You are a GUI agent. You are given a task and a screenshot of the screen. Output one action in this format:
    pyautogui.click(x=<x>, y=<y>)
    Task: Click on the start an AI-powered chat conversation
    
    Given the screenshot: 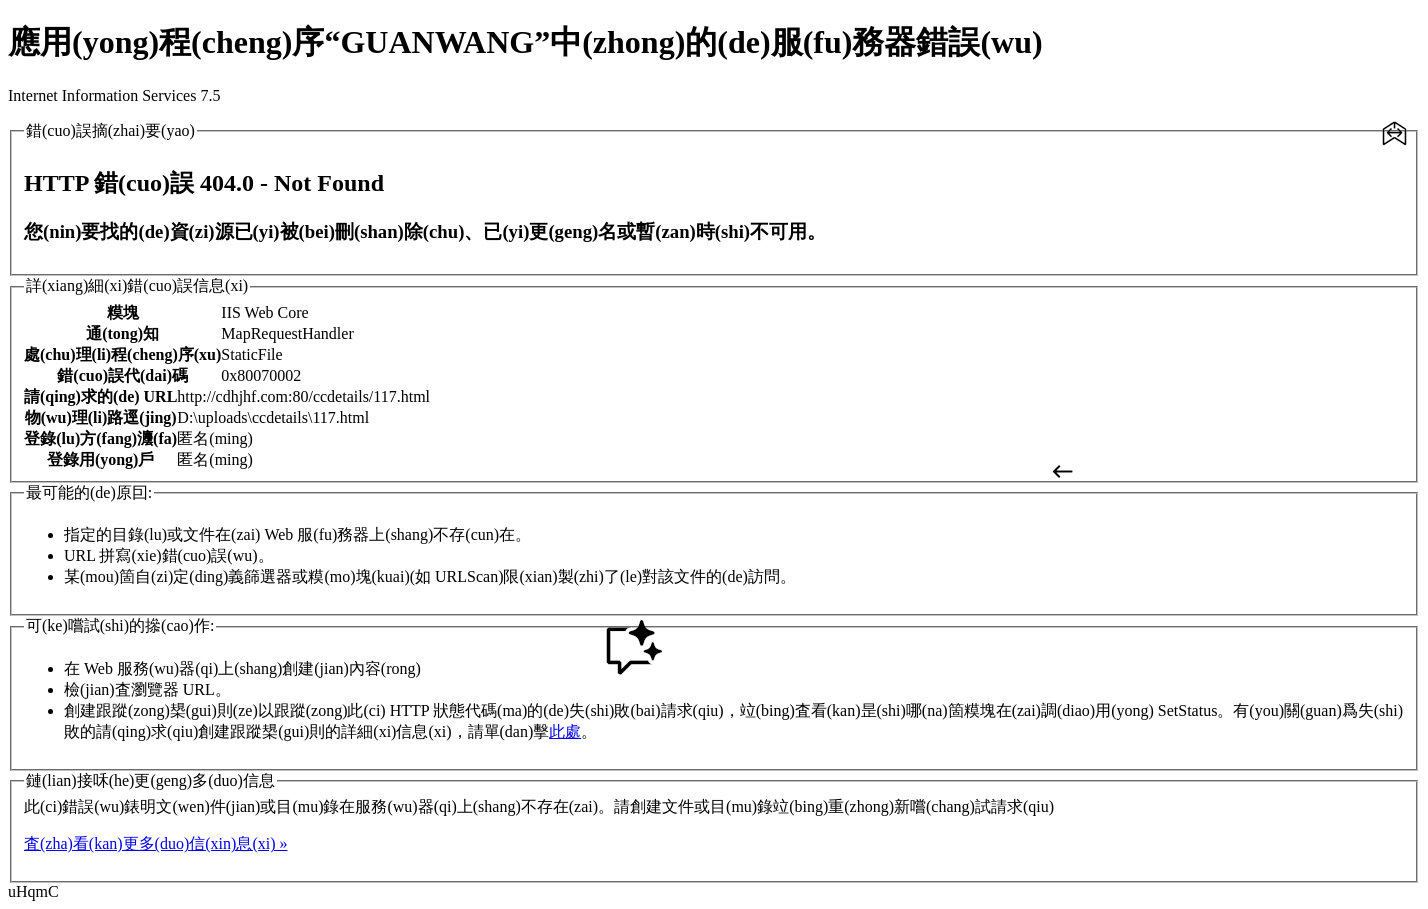 What is the action you would take?
    pyautogui.click(x=632, y=649)
    